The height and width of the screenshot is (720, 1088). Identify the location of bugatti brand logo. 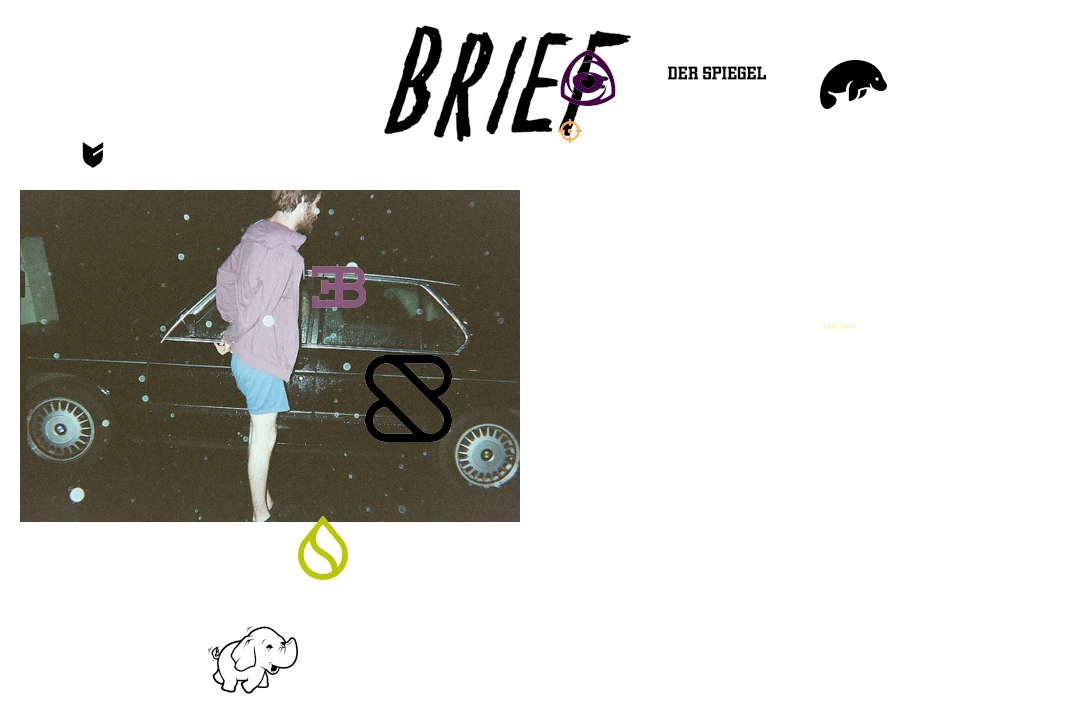
(339, 287).